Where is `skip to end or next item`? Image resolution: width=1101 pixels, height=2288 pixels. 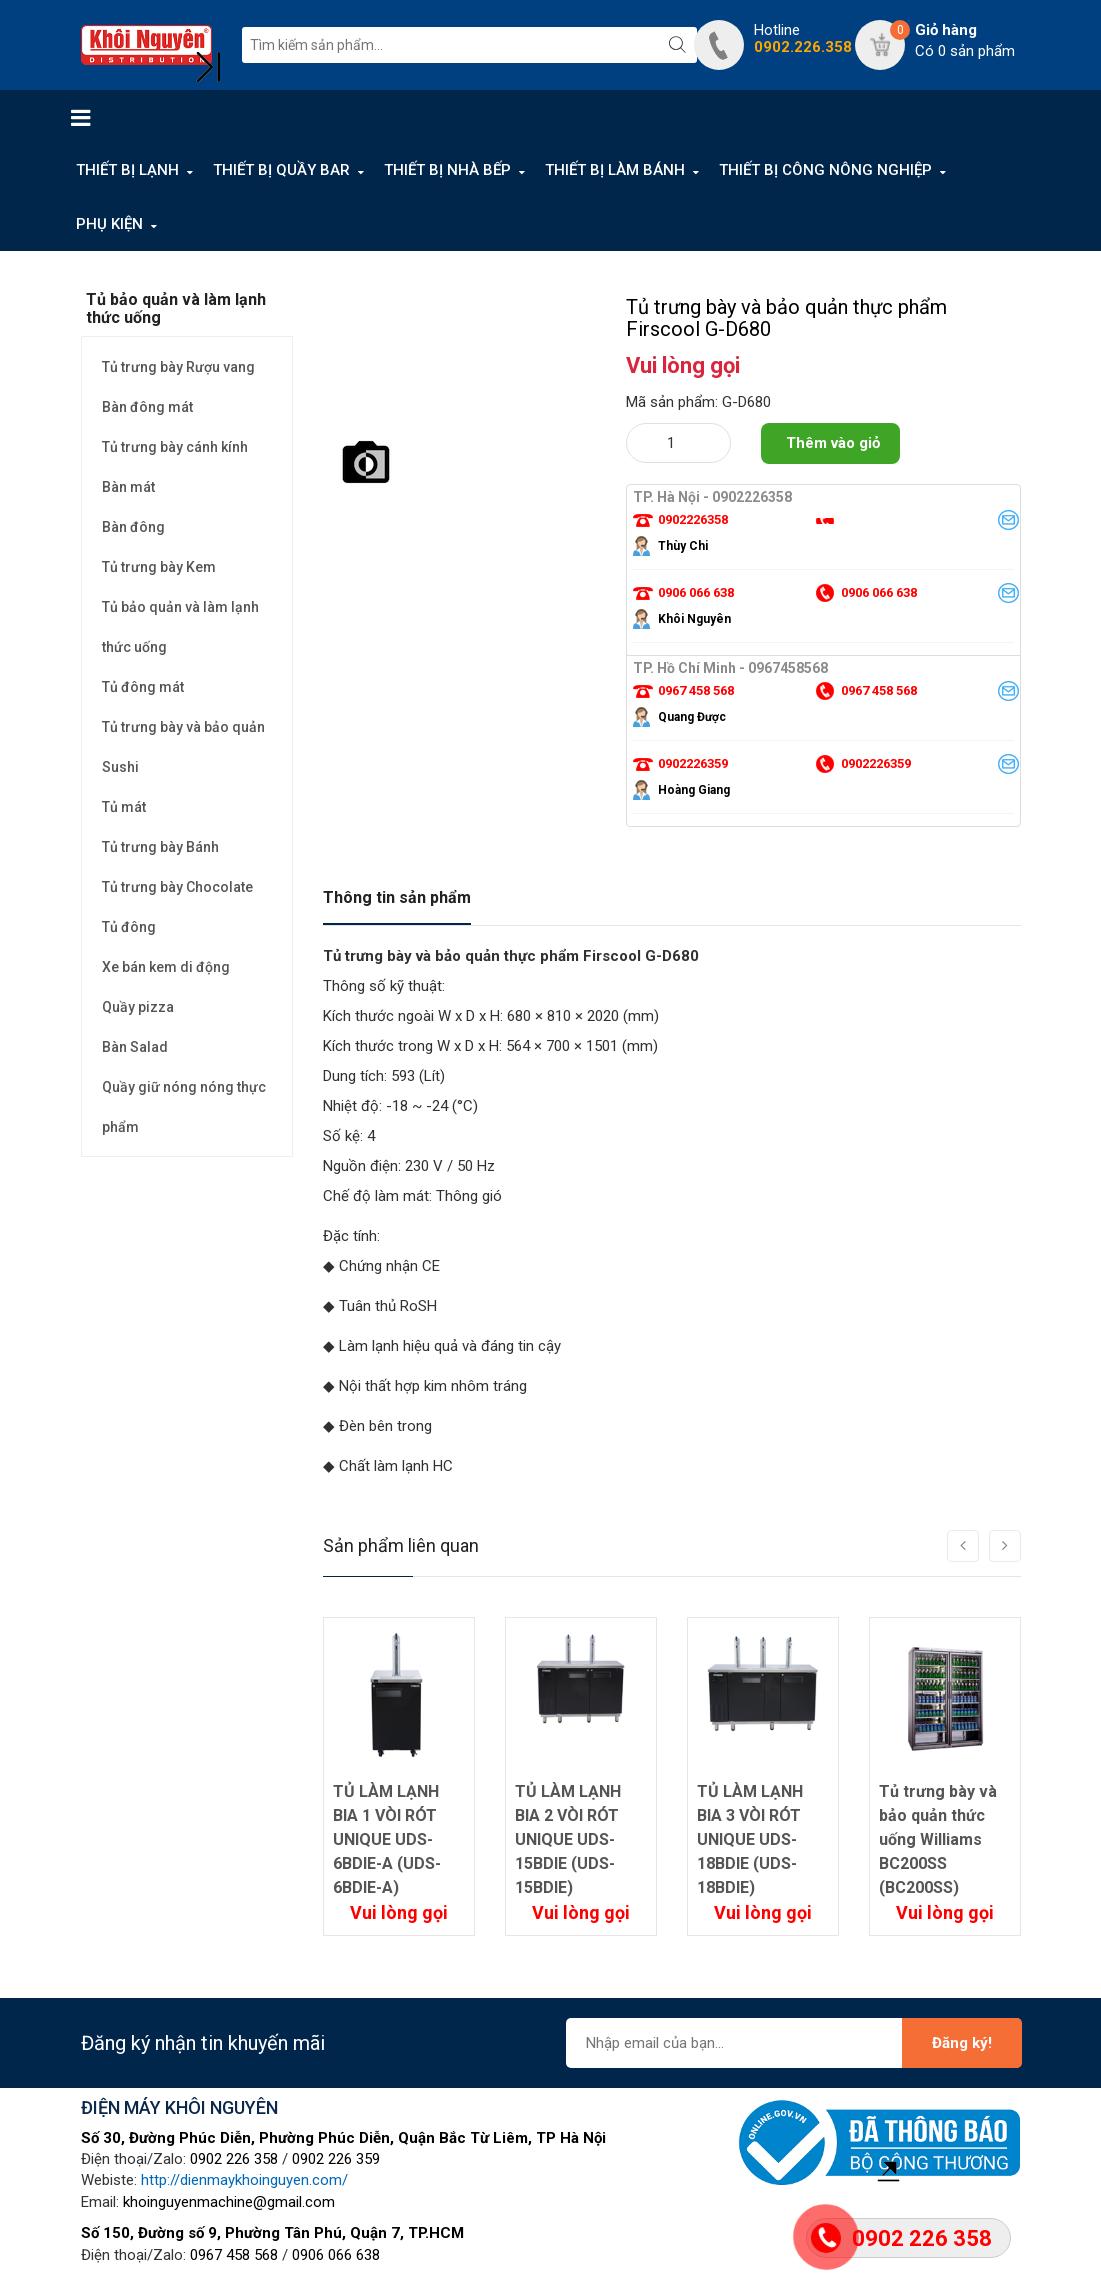
skip to end or next item is located at coordinates (209, 67).